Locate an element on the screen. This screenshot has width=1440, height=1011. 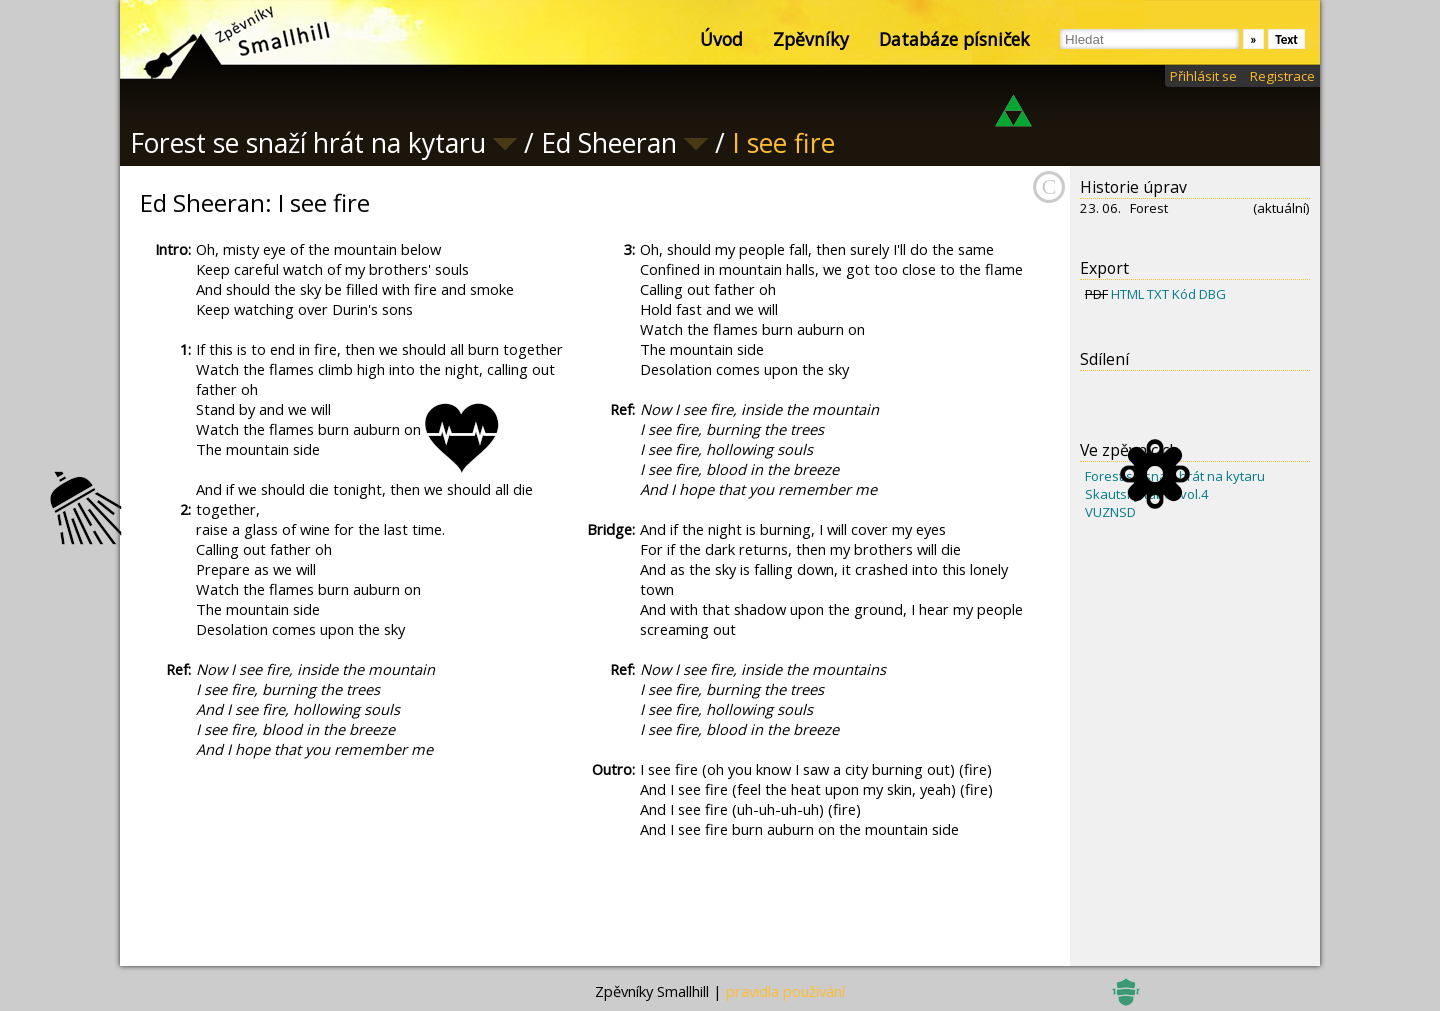
view health or fitness tracking data is located at coordinates (461, 438).